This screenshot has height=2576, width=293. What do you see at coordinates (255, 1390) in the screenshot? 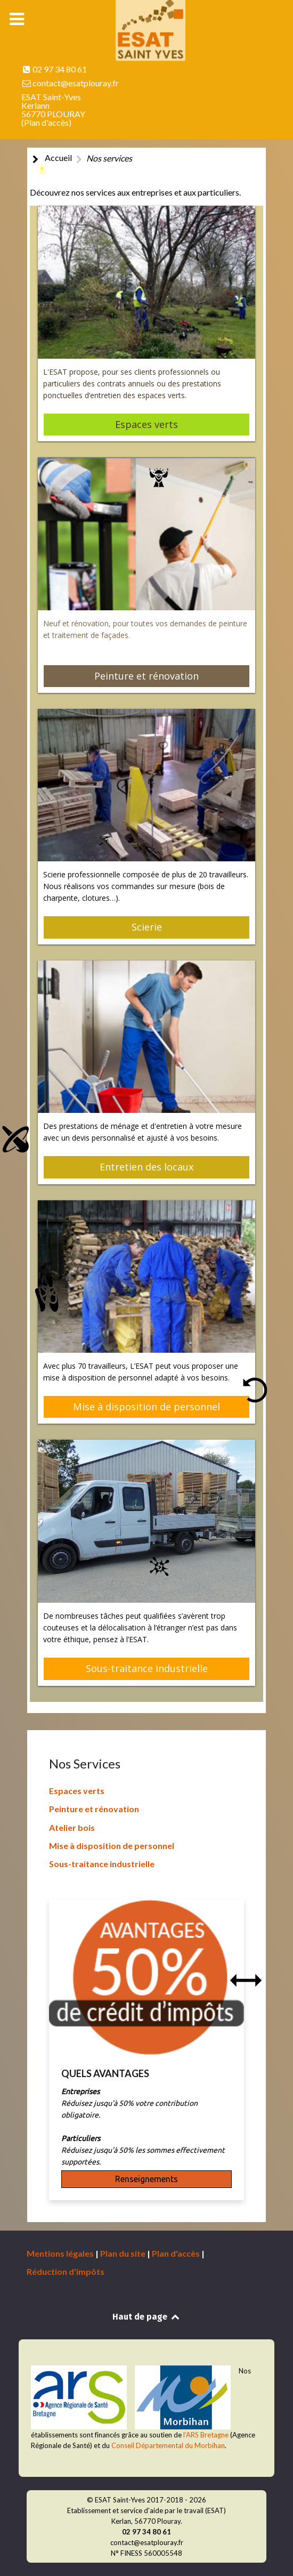
I see `undo last action` at bounding box center [255, 1390].